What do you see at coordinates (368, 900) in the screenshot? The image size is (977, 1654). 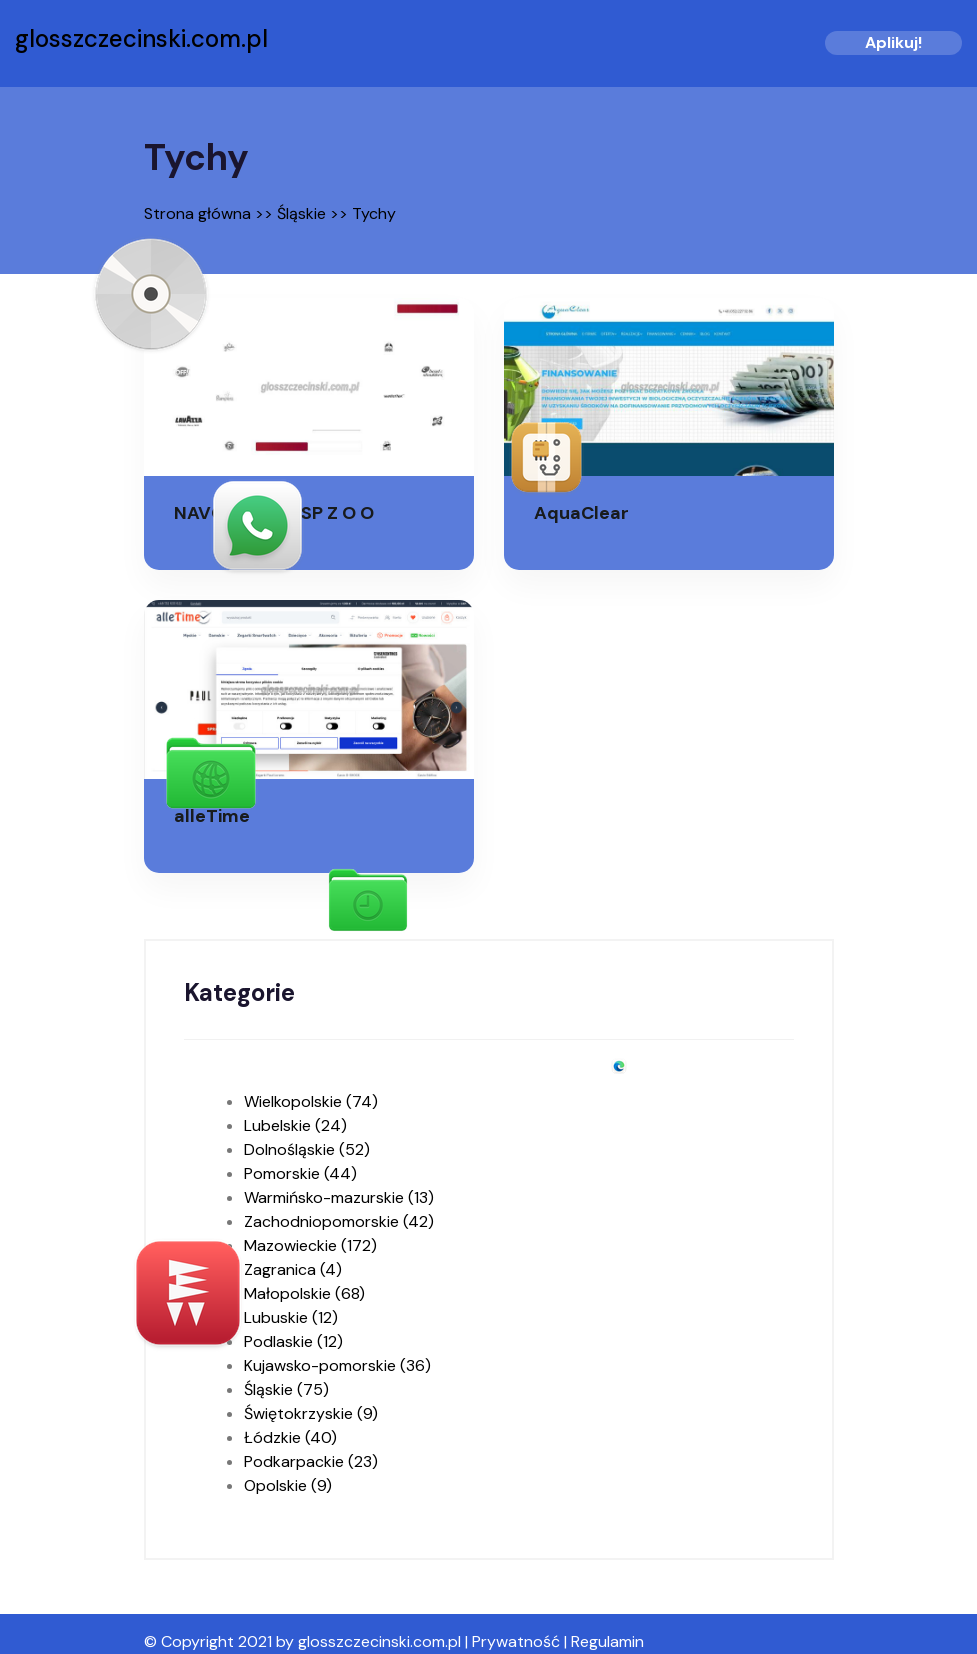 I see `access temporary files folder` at bounding box center [368, 900].